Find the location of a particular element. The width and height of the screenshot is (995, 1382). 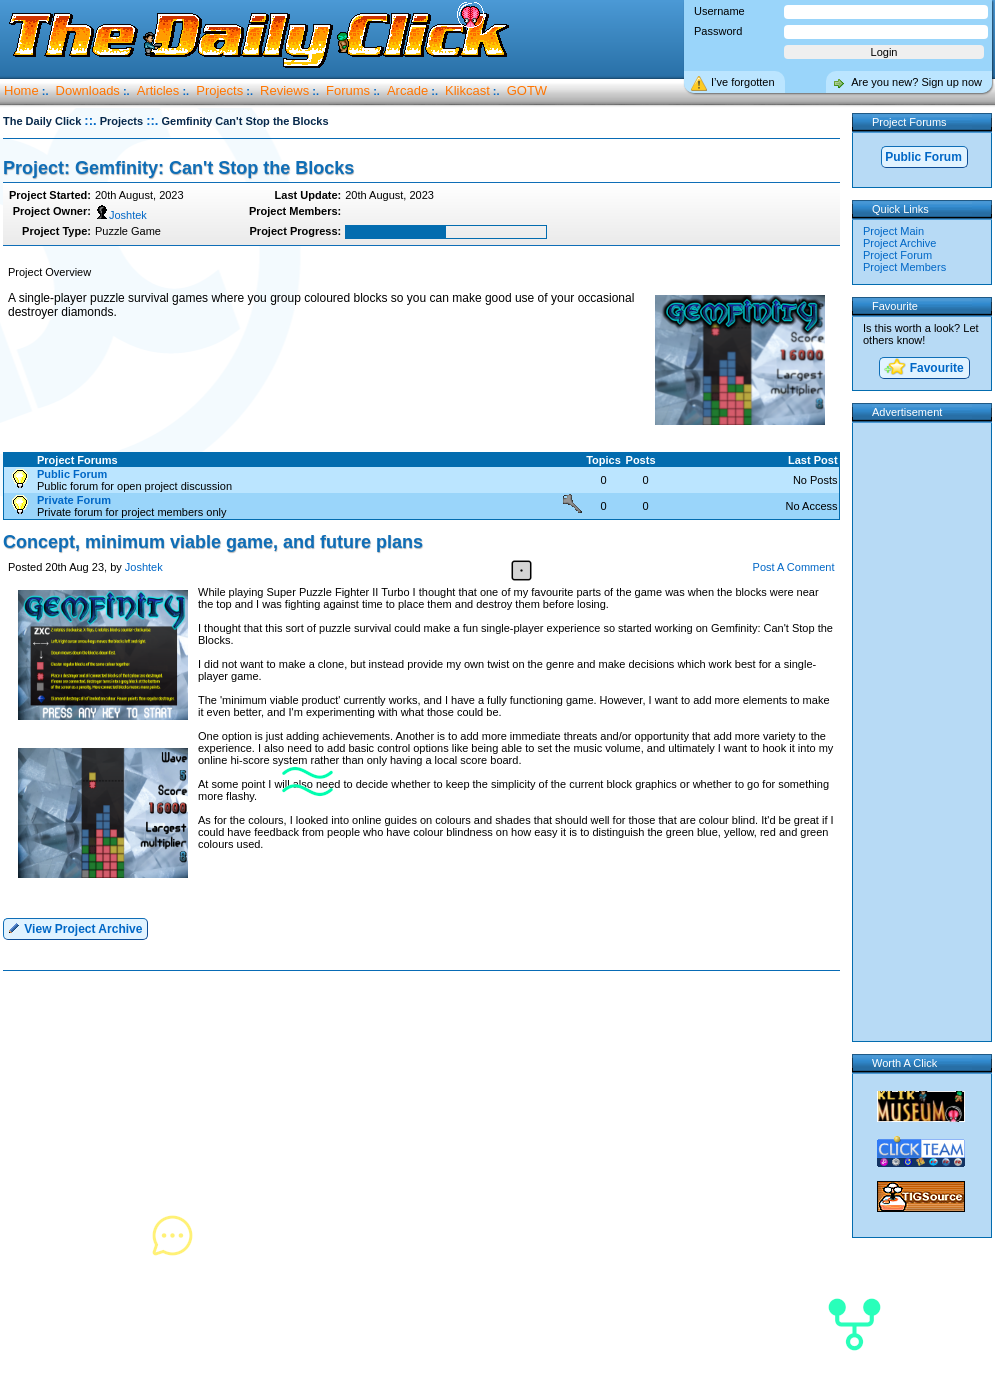

open chat or messaging is located at coordinates (172, 1235).